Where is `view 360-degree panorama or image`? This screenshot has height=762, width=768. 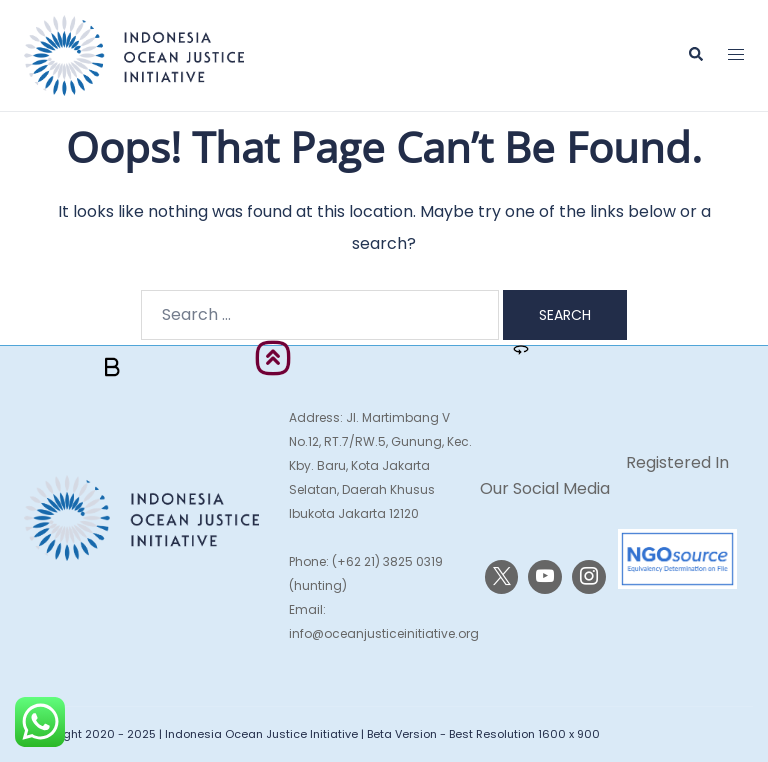 view 360-degree panorama or image is located at coordinates (521, 349).